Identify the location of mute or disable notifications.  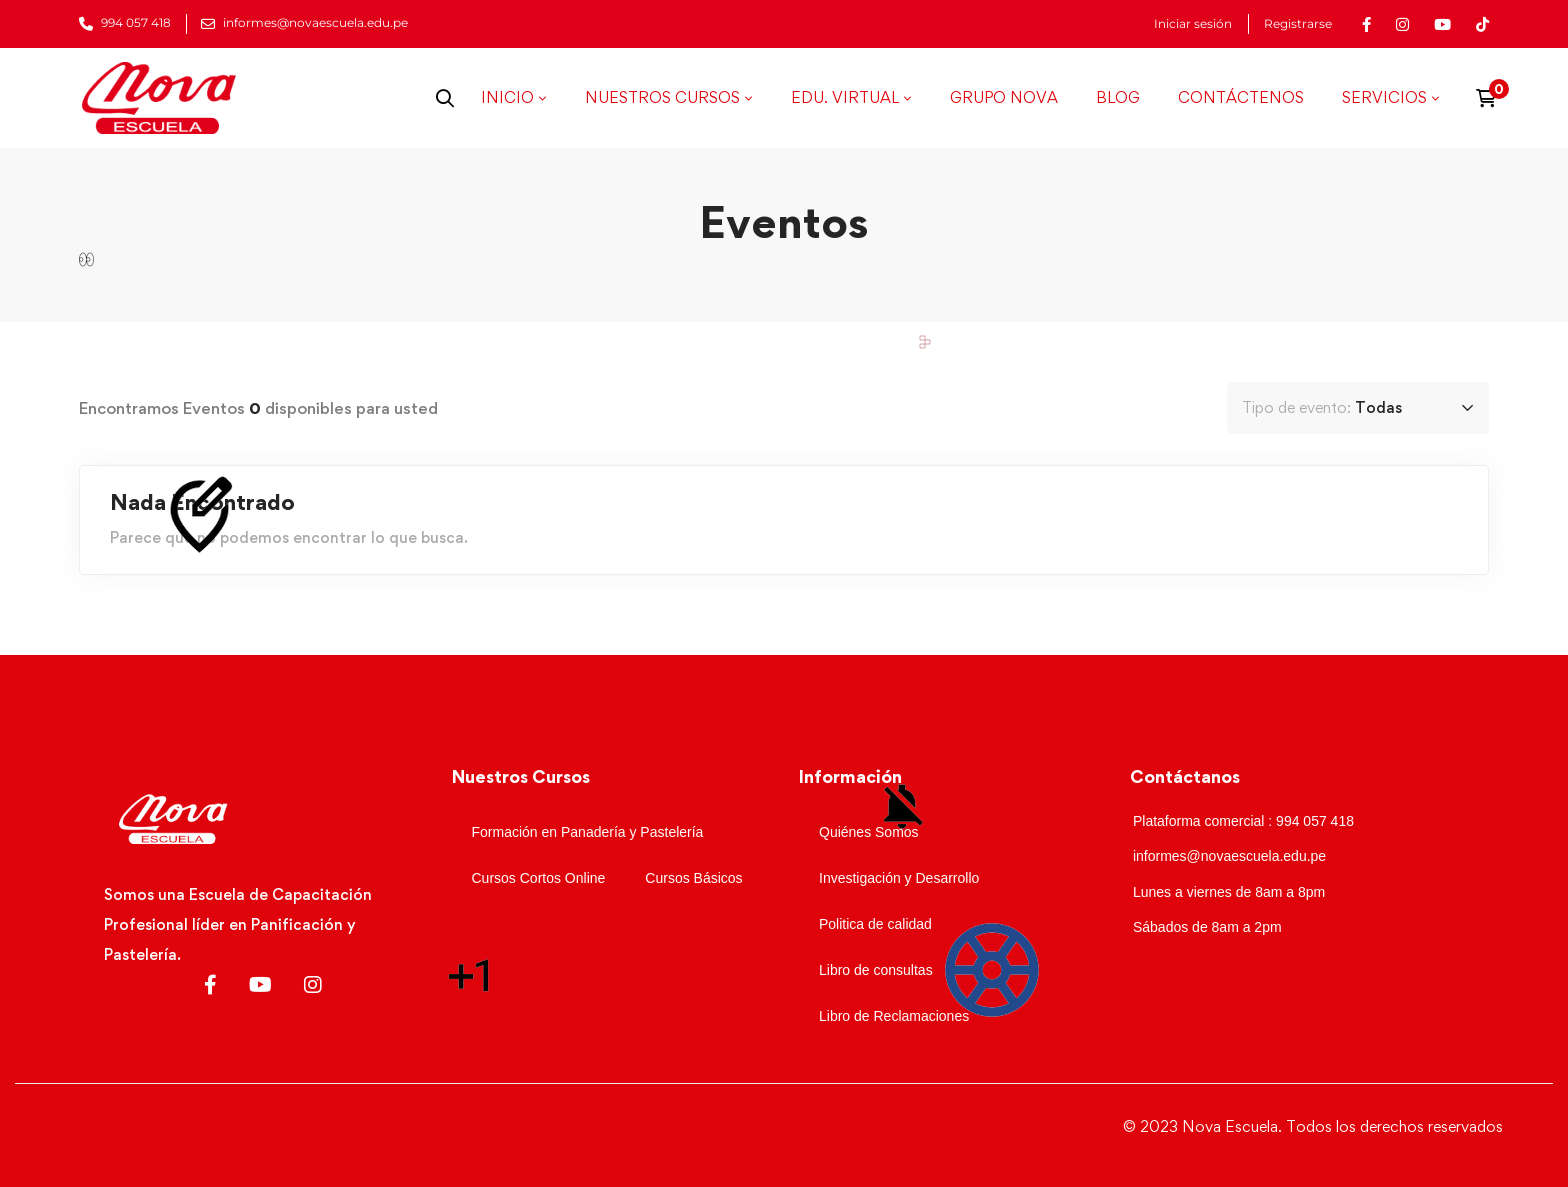
(902, 806).